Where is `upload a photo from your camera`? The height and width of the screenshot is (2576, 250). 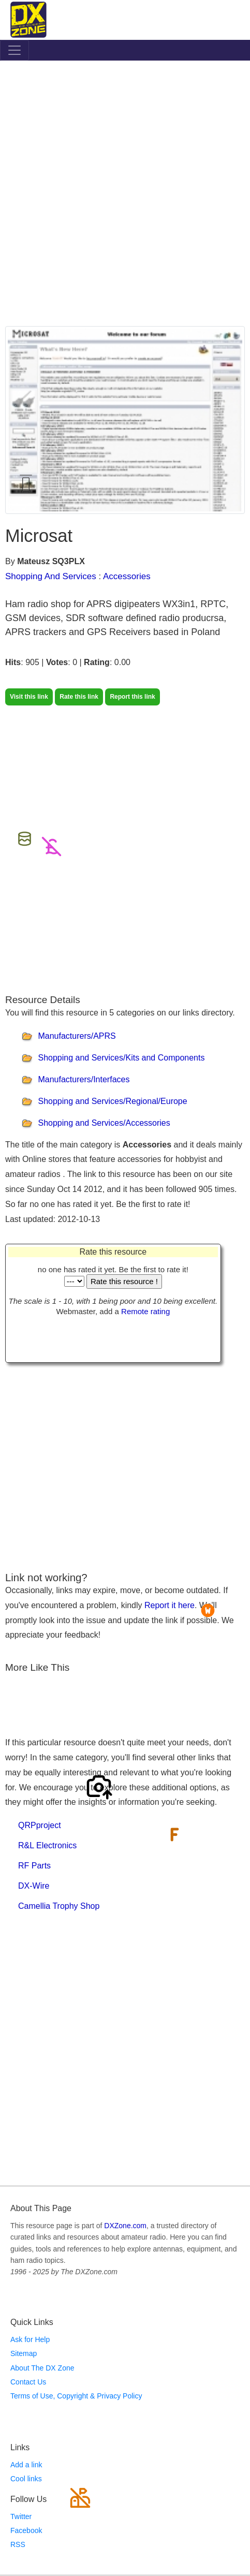 upload a photo from your camera is located at coordinates (99, 1786).